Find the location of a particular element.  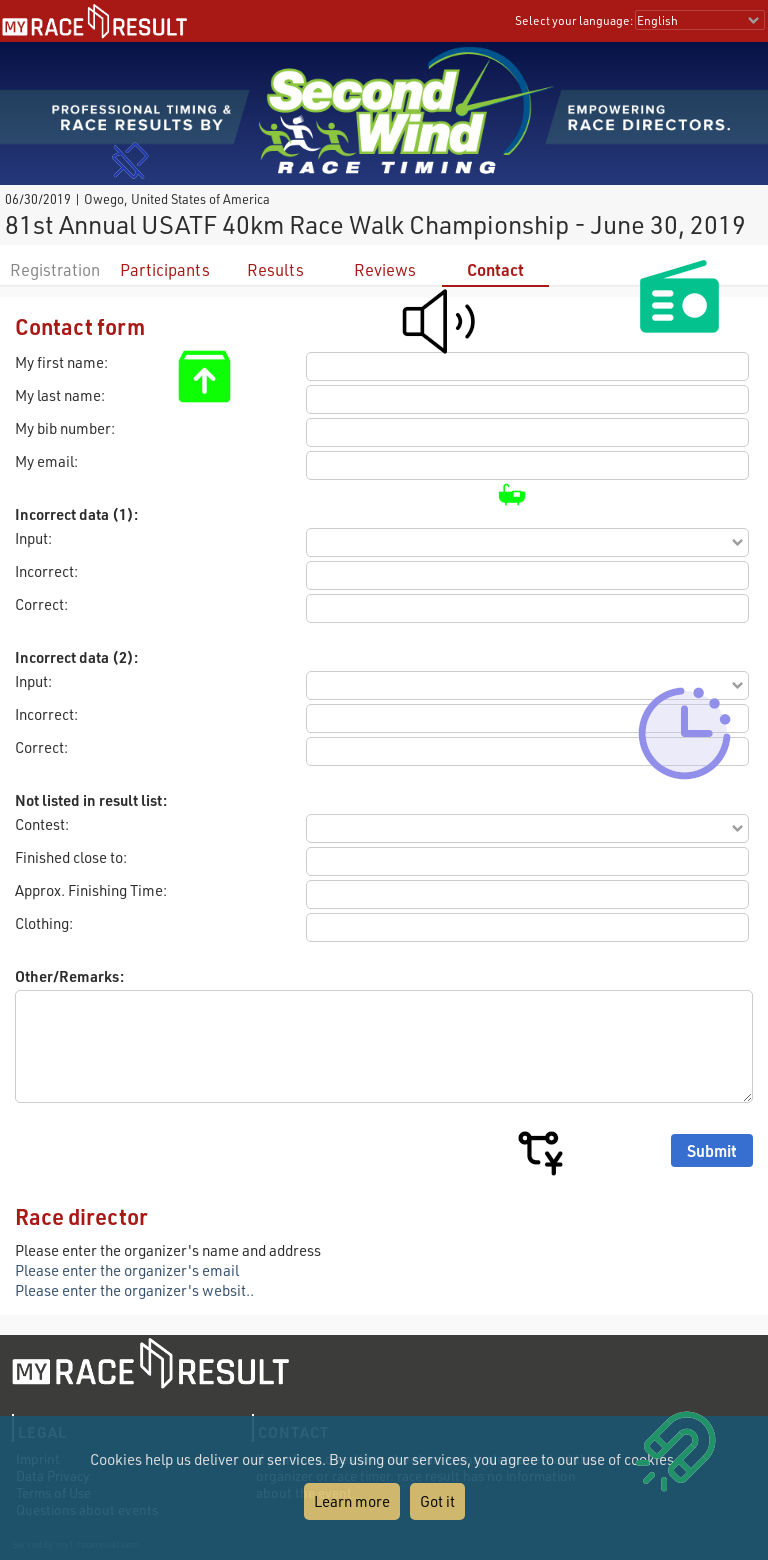

indicates bathroom or bathing facilities is located at coordinates (512, 495).